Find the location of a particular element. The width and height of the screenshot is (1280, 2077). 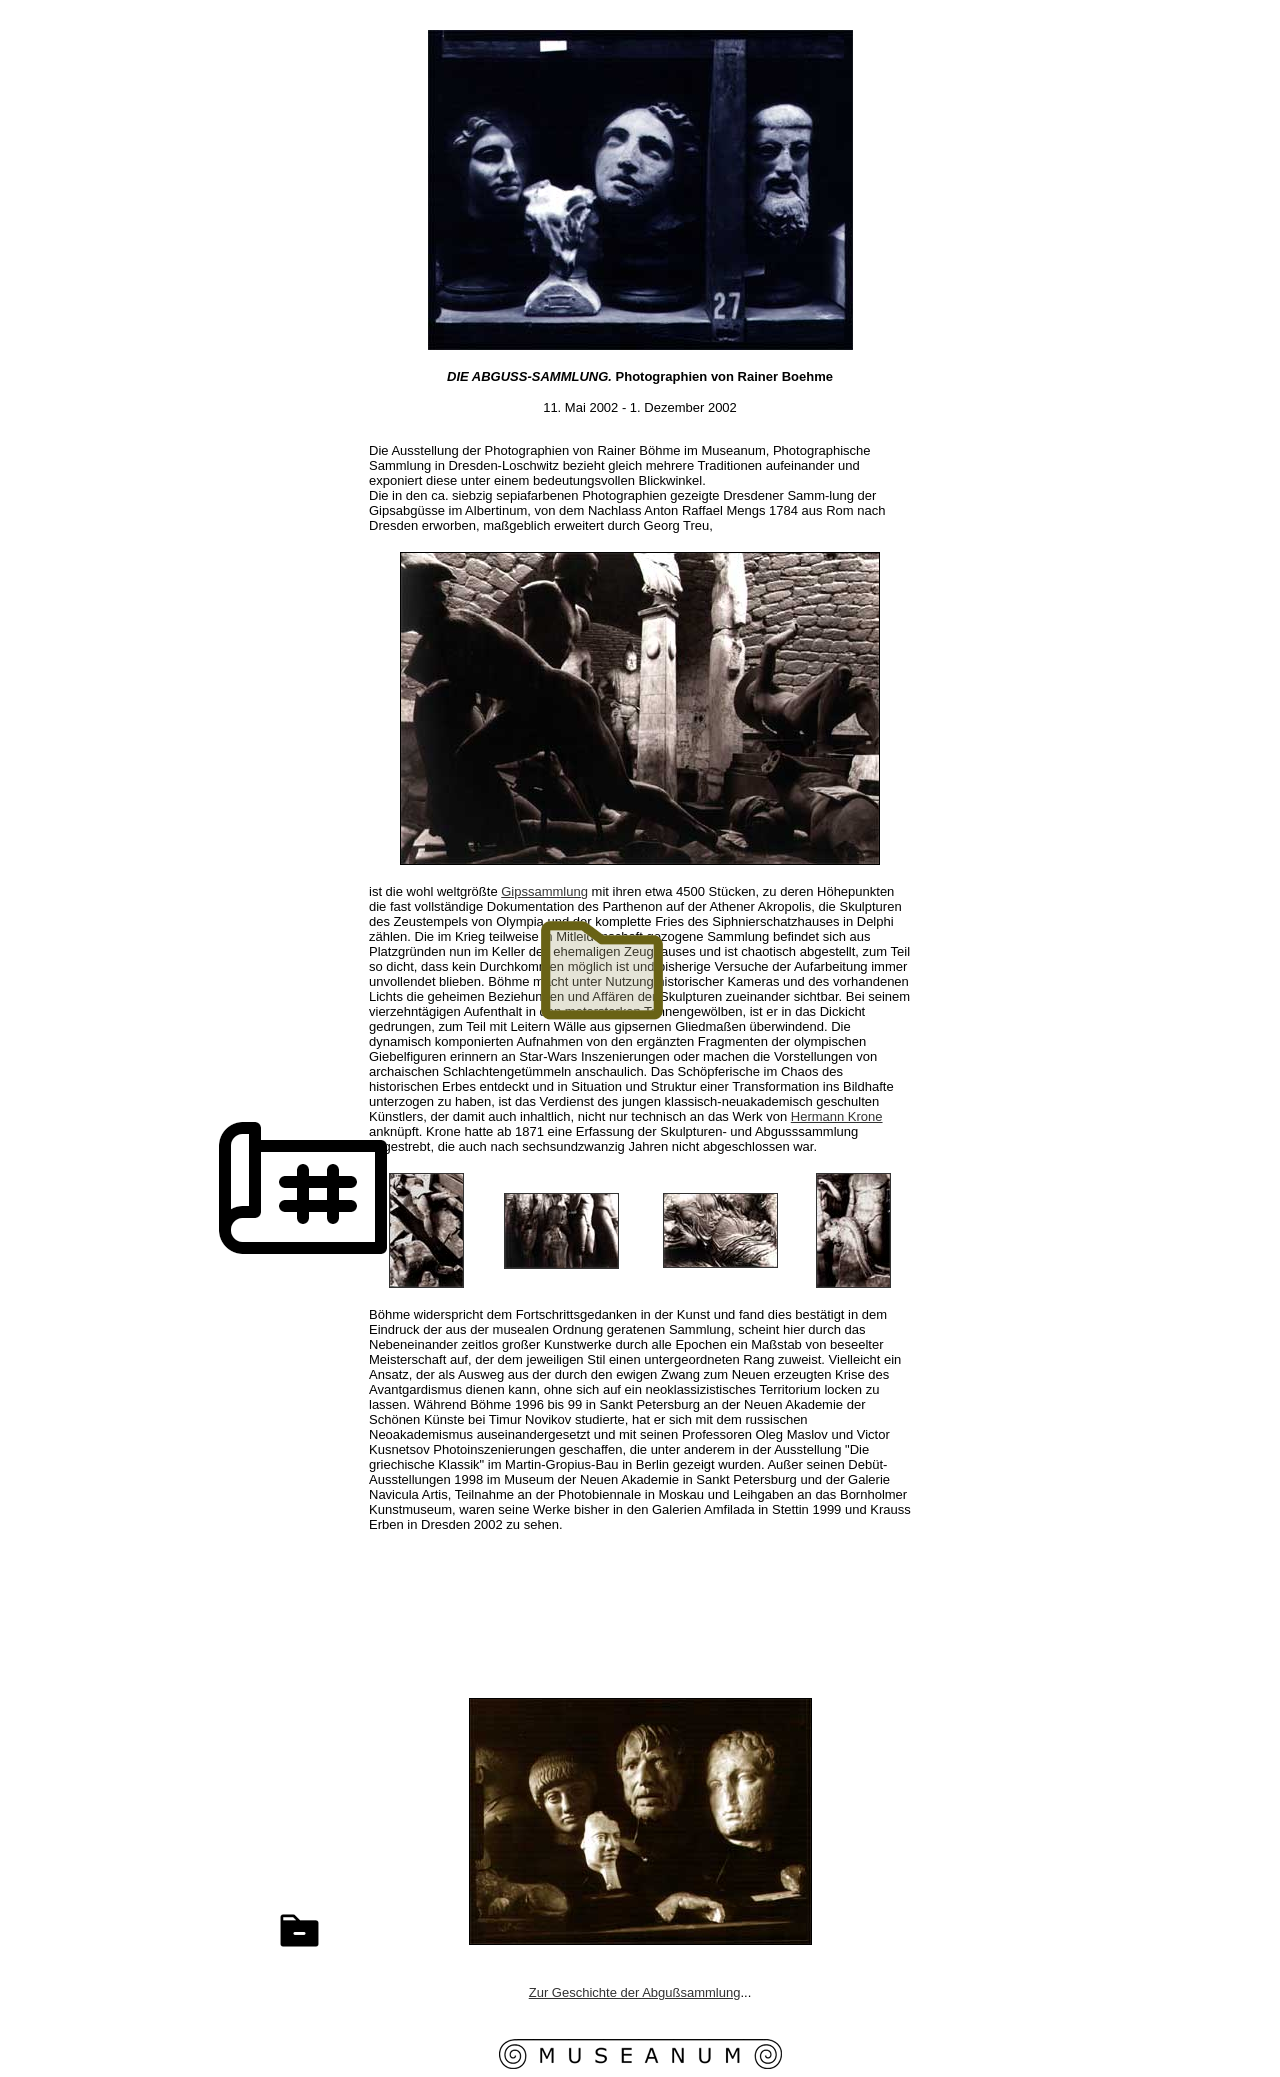

view project blueprints or technical plans is located at coordinates (303, 1194).